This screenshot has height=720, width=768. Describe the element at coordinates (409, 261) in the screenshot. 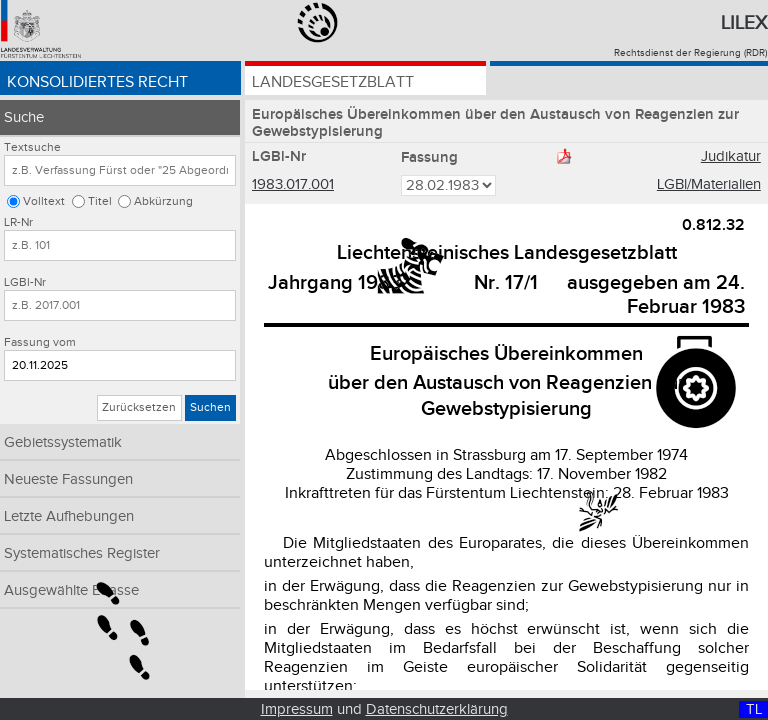

I see `represents a wildlife or animal-related feature` at that location.